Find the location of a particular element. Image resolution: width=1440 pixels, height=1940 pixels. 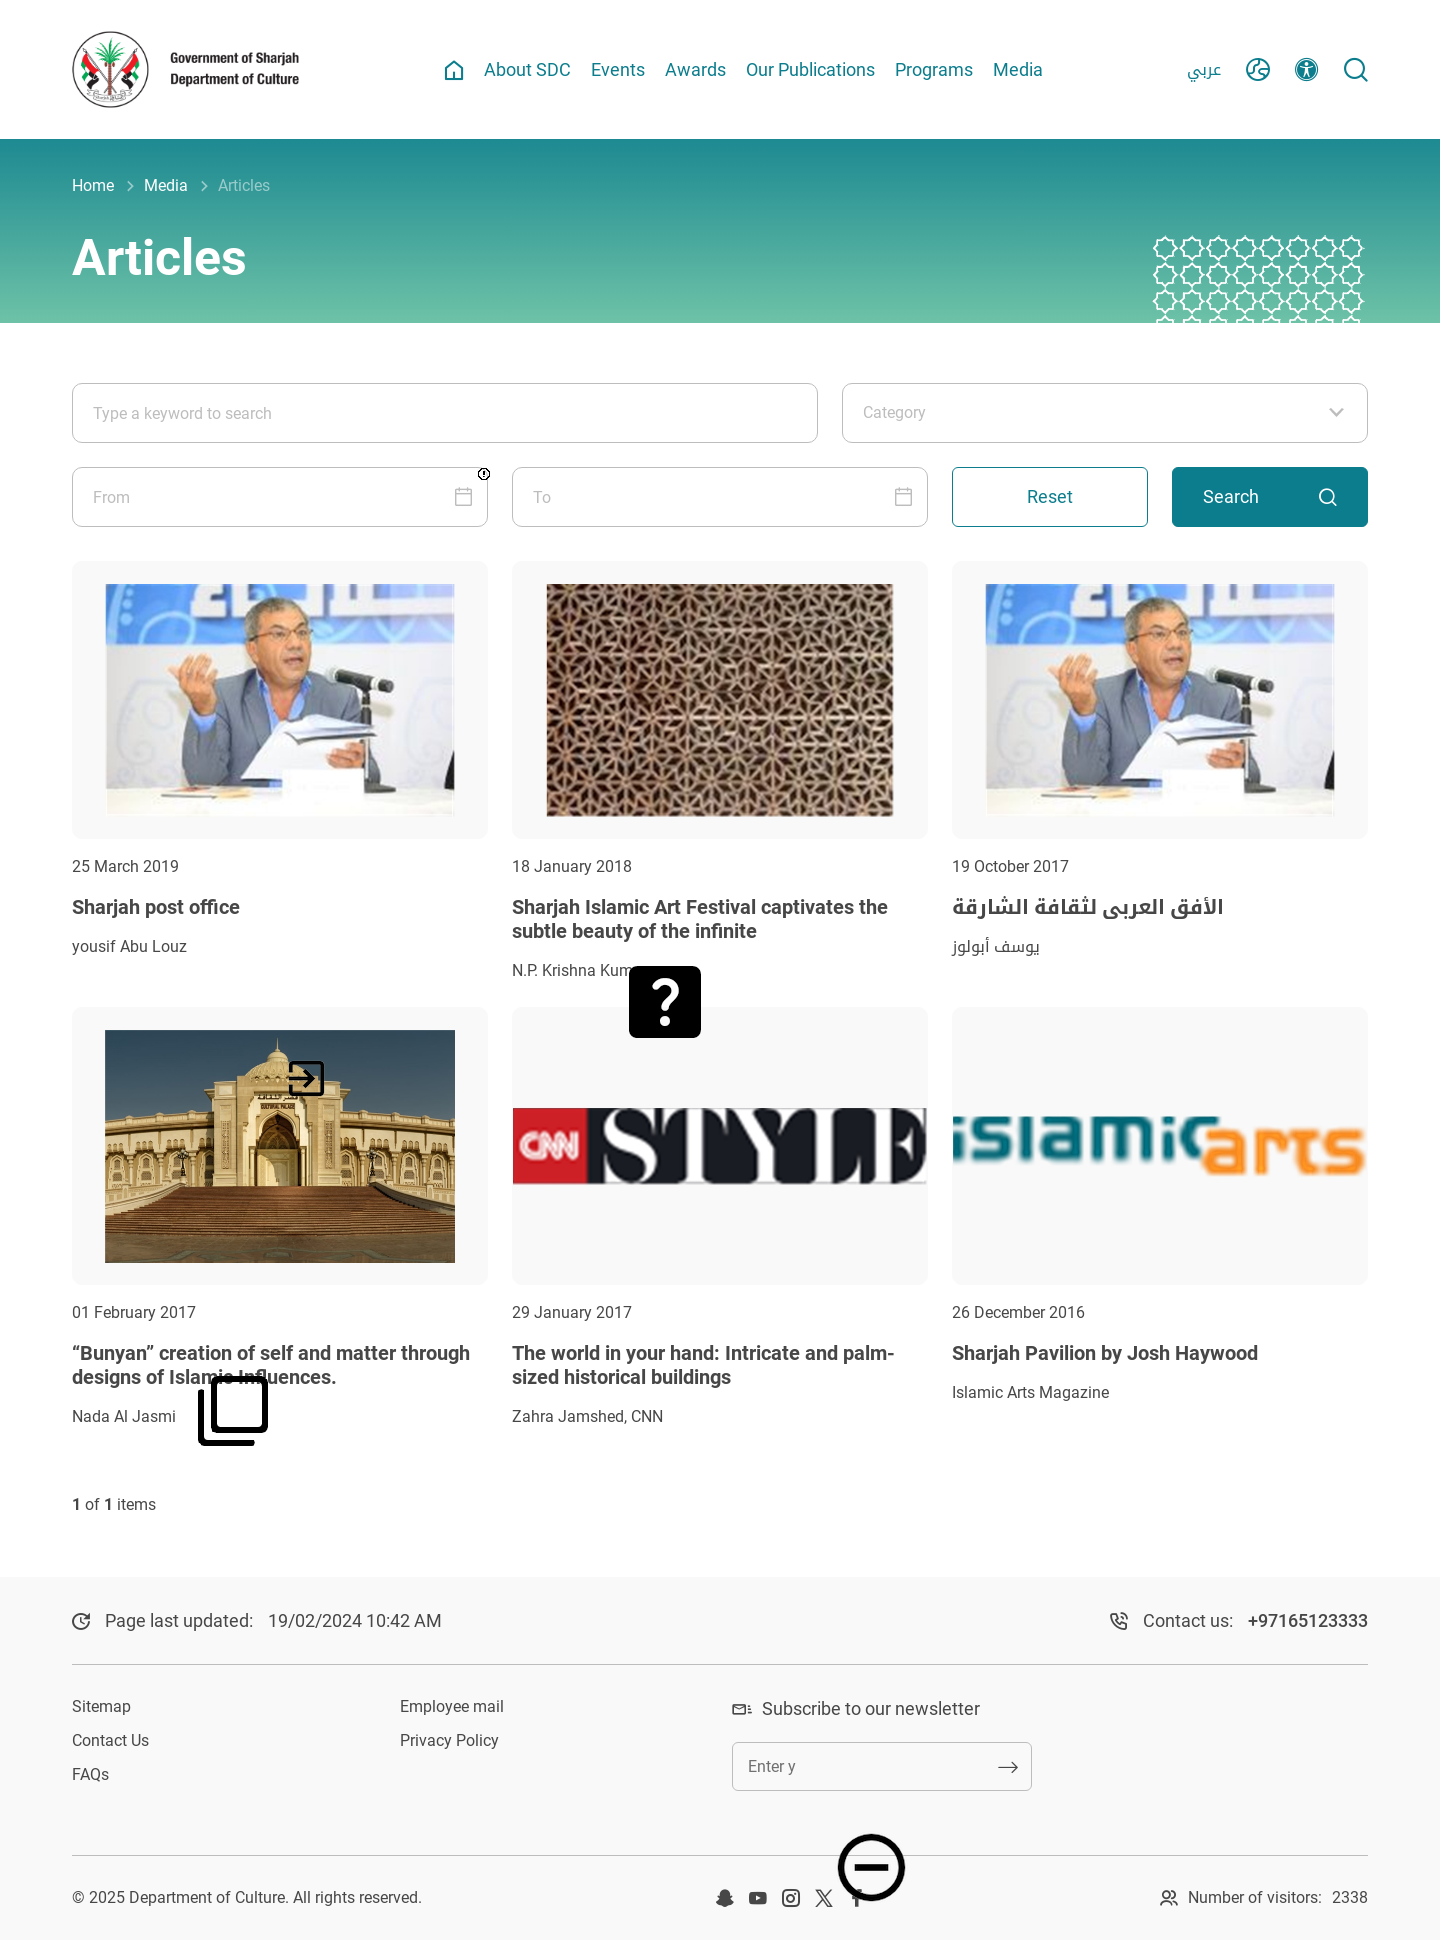

log out of the current session is located at coordinates (306, 1078).